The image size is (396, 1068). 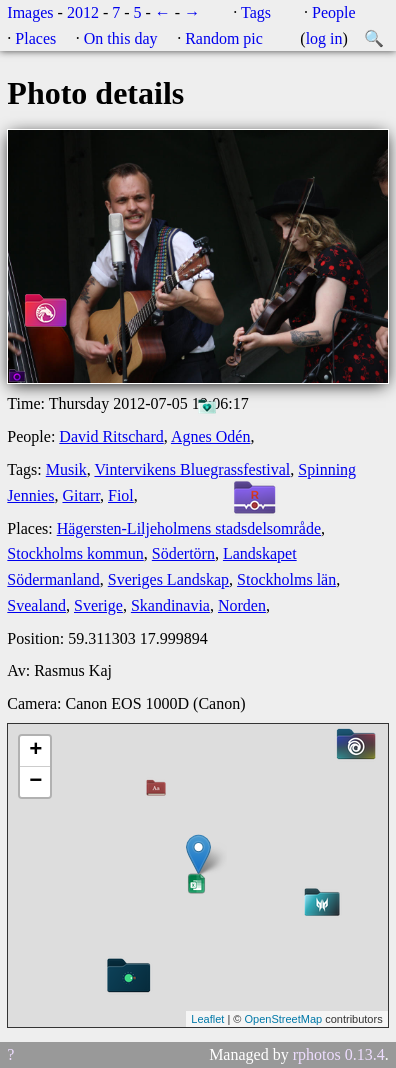 I want to click on open a microsoft excel spreadsheet file, so click(x=196, y=883).